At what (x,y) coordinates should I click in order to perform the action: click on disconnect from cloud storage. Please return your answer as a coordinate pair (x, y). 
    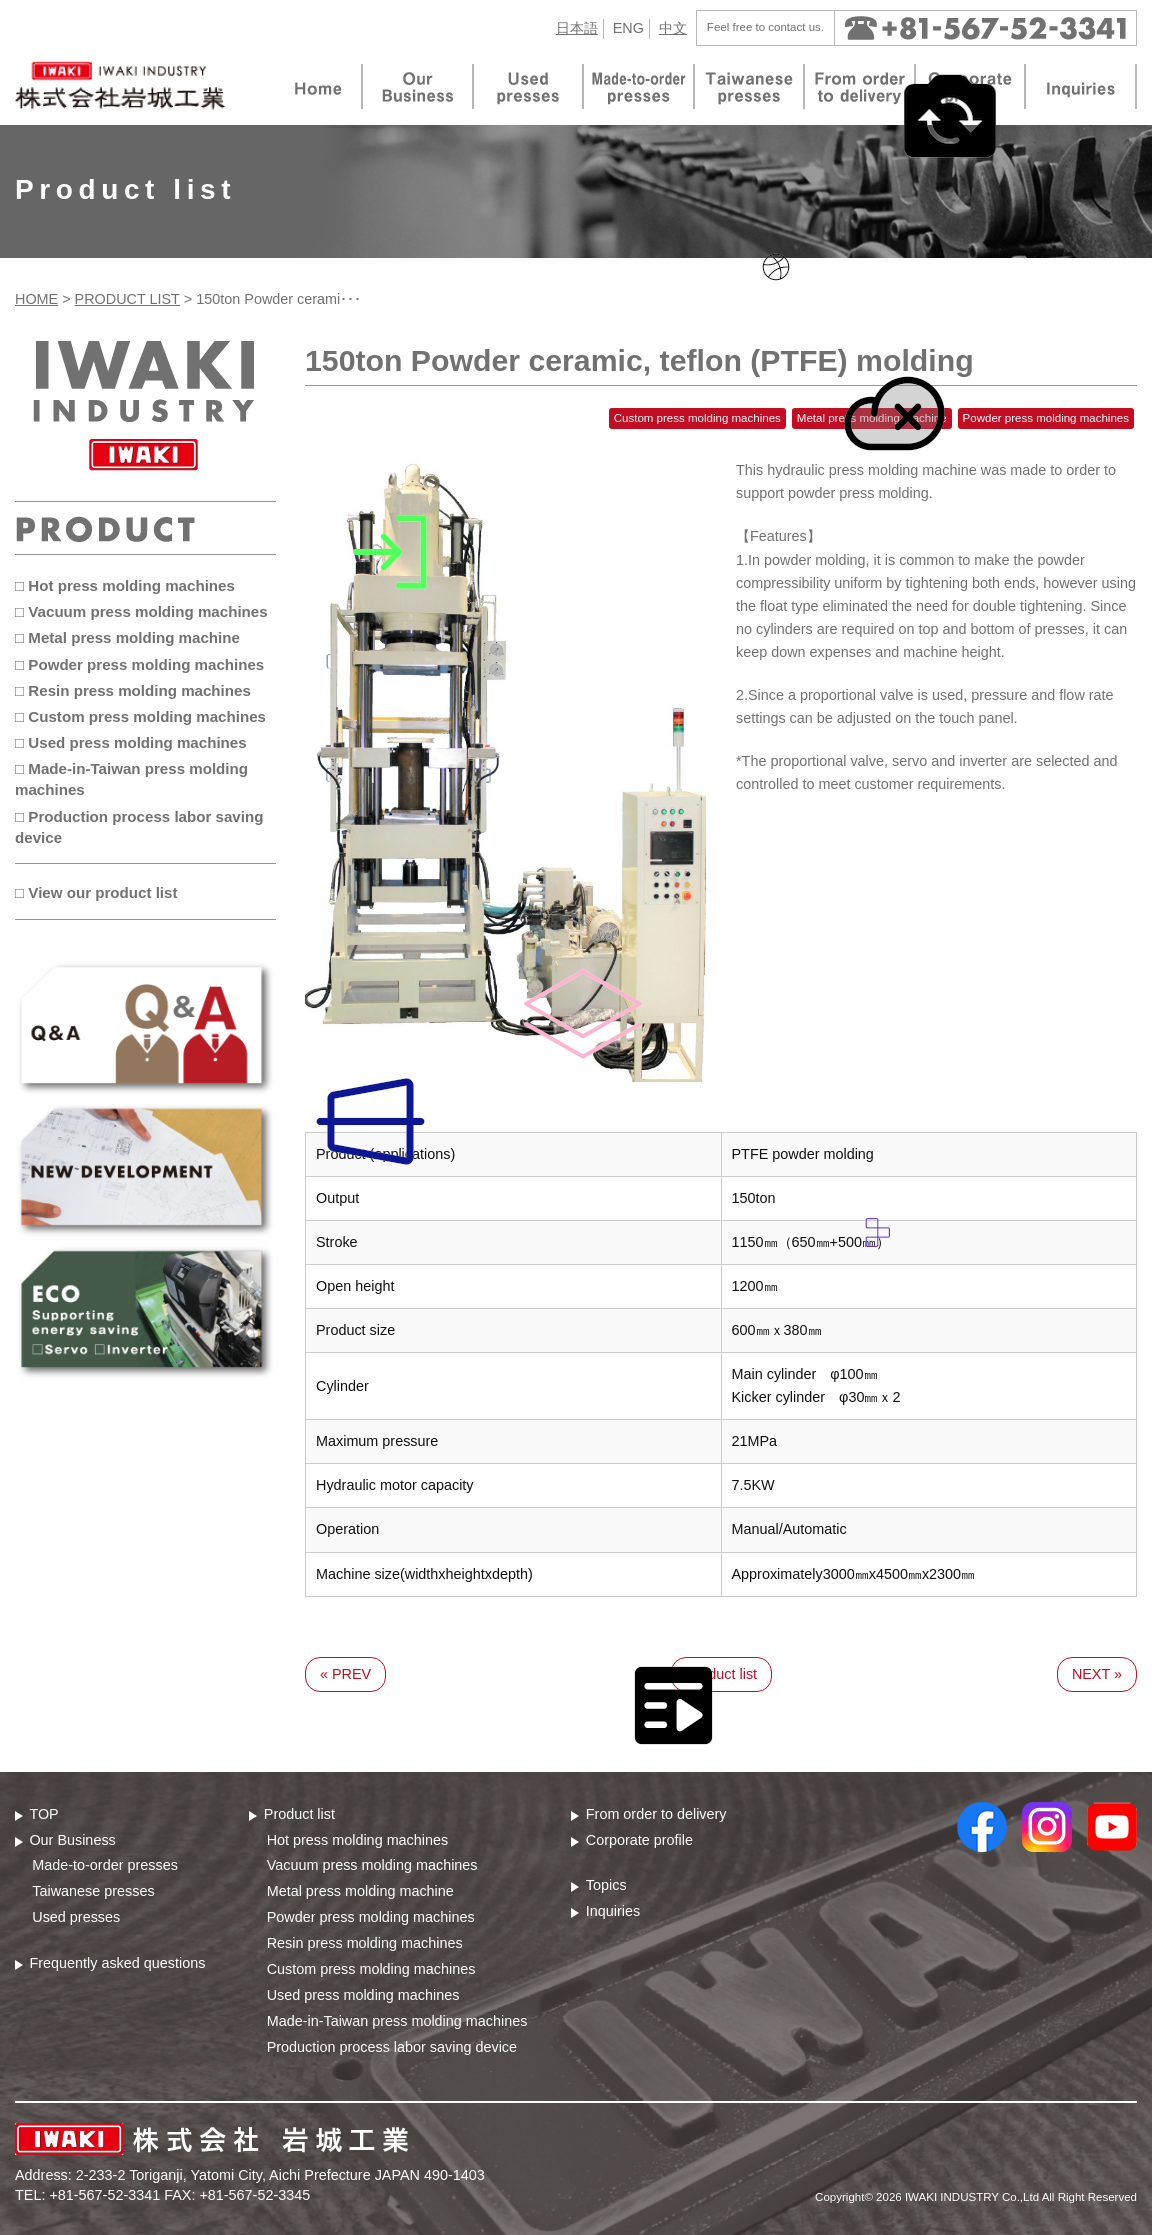
    Looking at the image, I should click on (894, 413).